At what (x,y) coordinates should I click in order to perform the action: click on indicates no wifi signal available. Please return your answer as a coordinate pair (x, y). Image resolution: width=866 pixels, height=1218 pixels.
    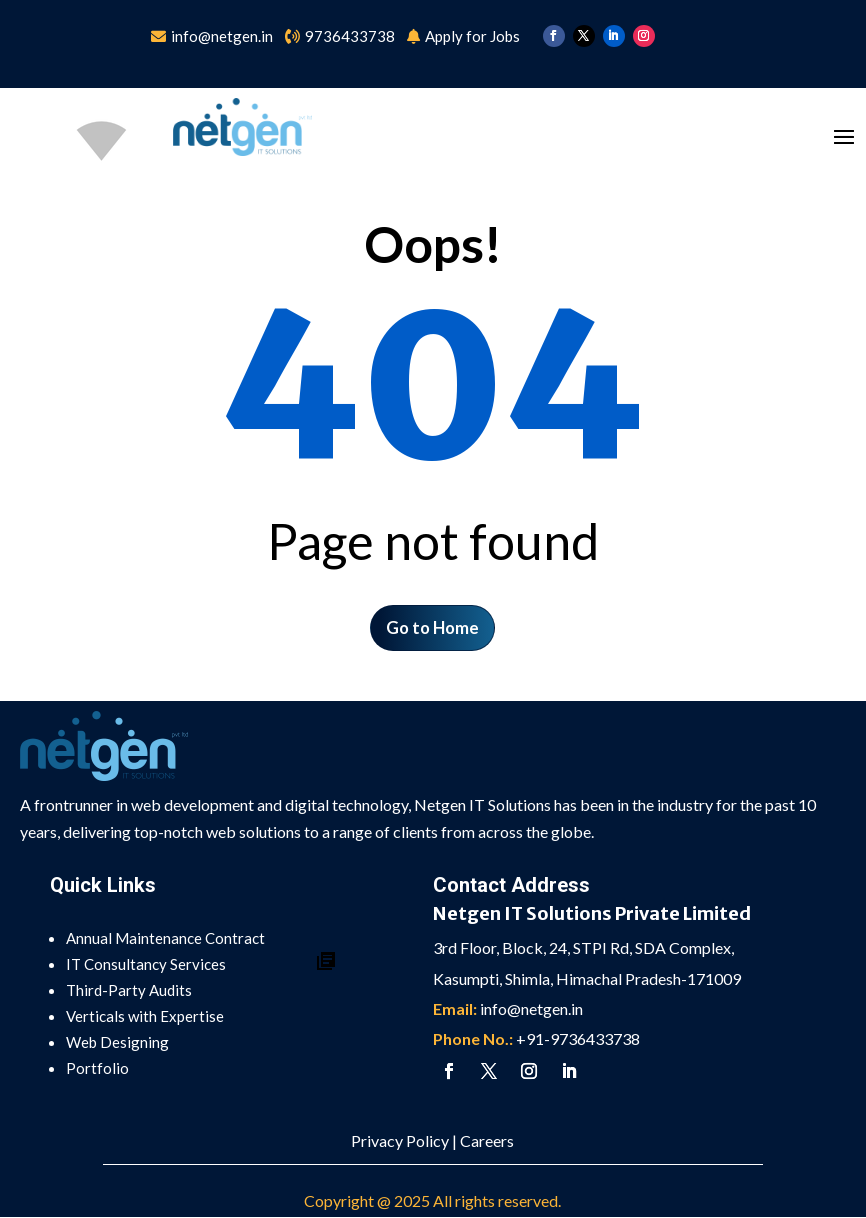
    Looking at the image, I should click on (101, 140).